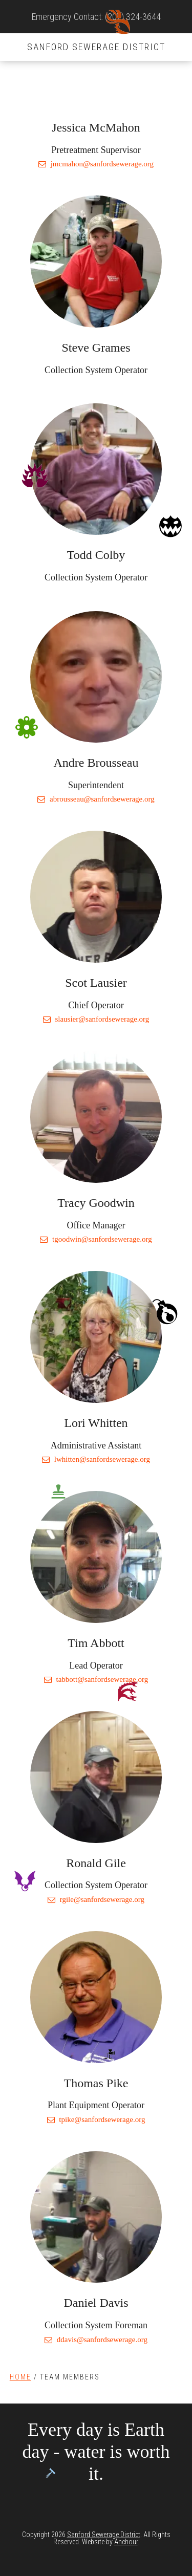  I want to click on bat-themed game faction or guild emblem, so click(25, 1881).